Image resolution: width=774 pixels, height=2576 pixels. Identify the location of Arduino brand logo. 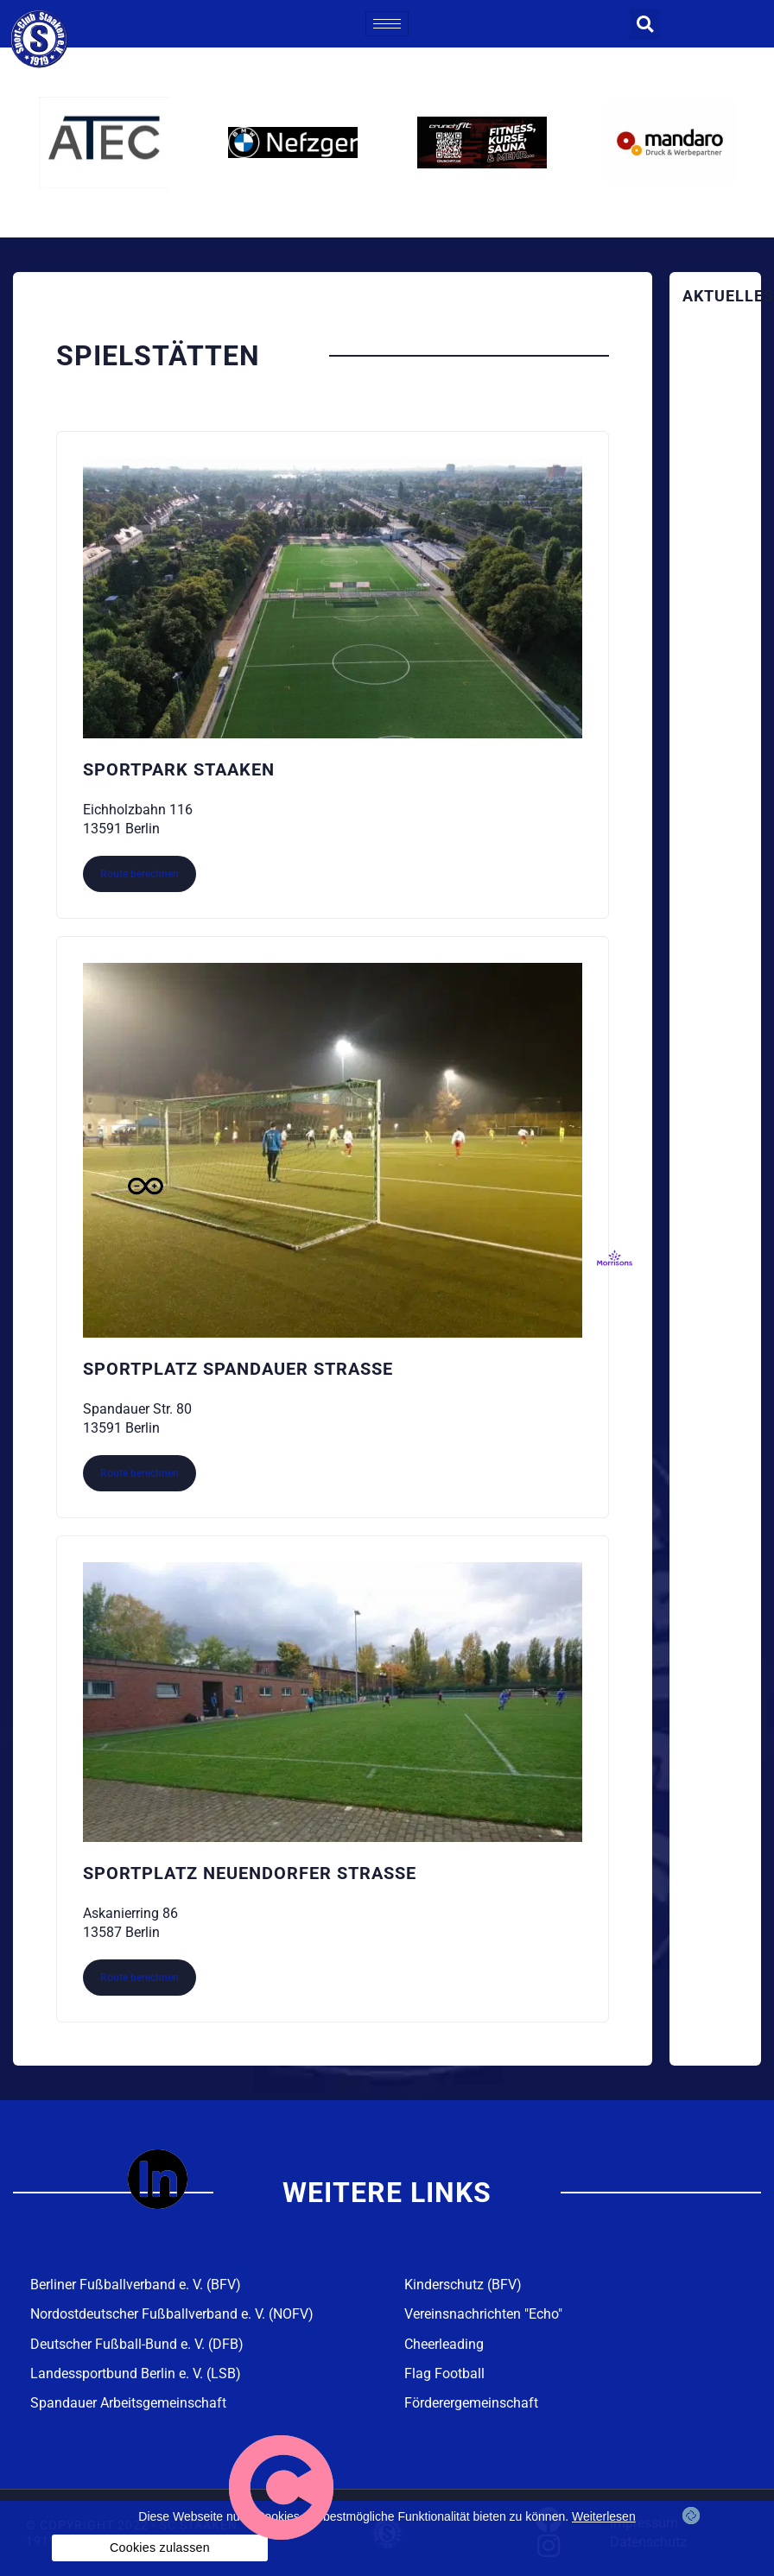
(145, 1186).